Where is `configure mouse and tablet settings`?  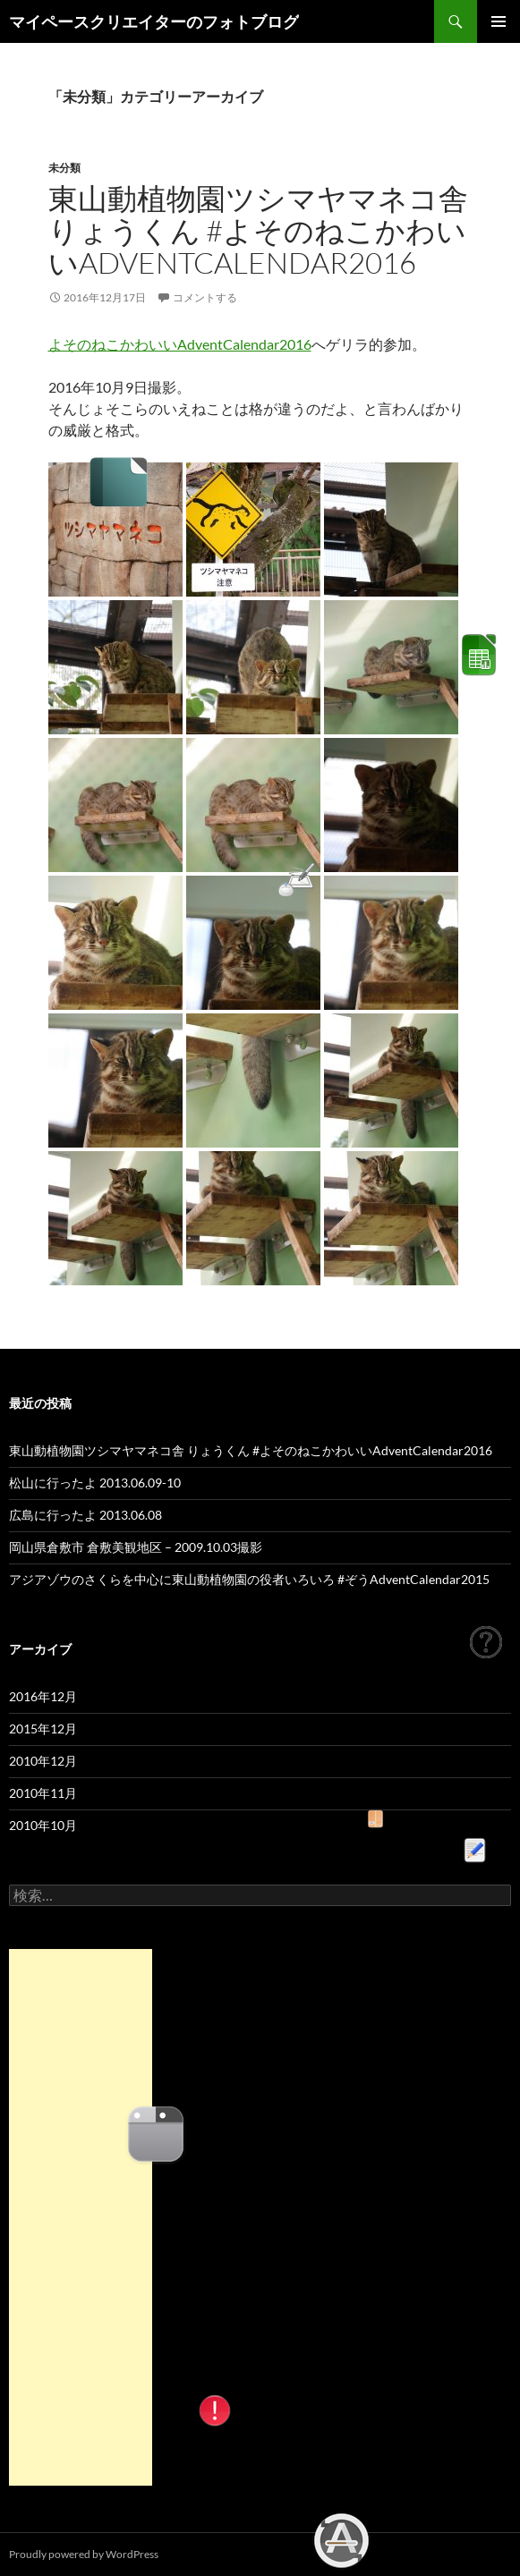
configure mouse and tablet settings is located at coordinates (296, 880).